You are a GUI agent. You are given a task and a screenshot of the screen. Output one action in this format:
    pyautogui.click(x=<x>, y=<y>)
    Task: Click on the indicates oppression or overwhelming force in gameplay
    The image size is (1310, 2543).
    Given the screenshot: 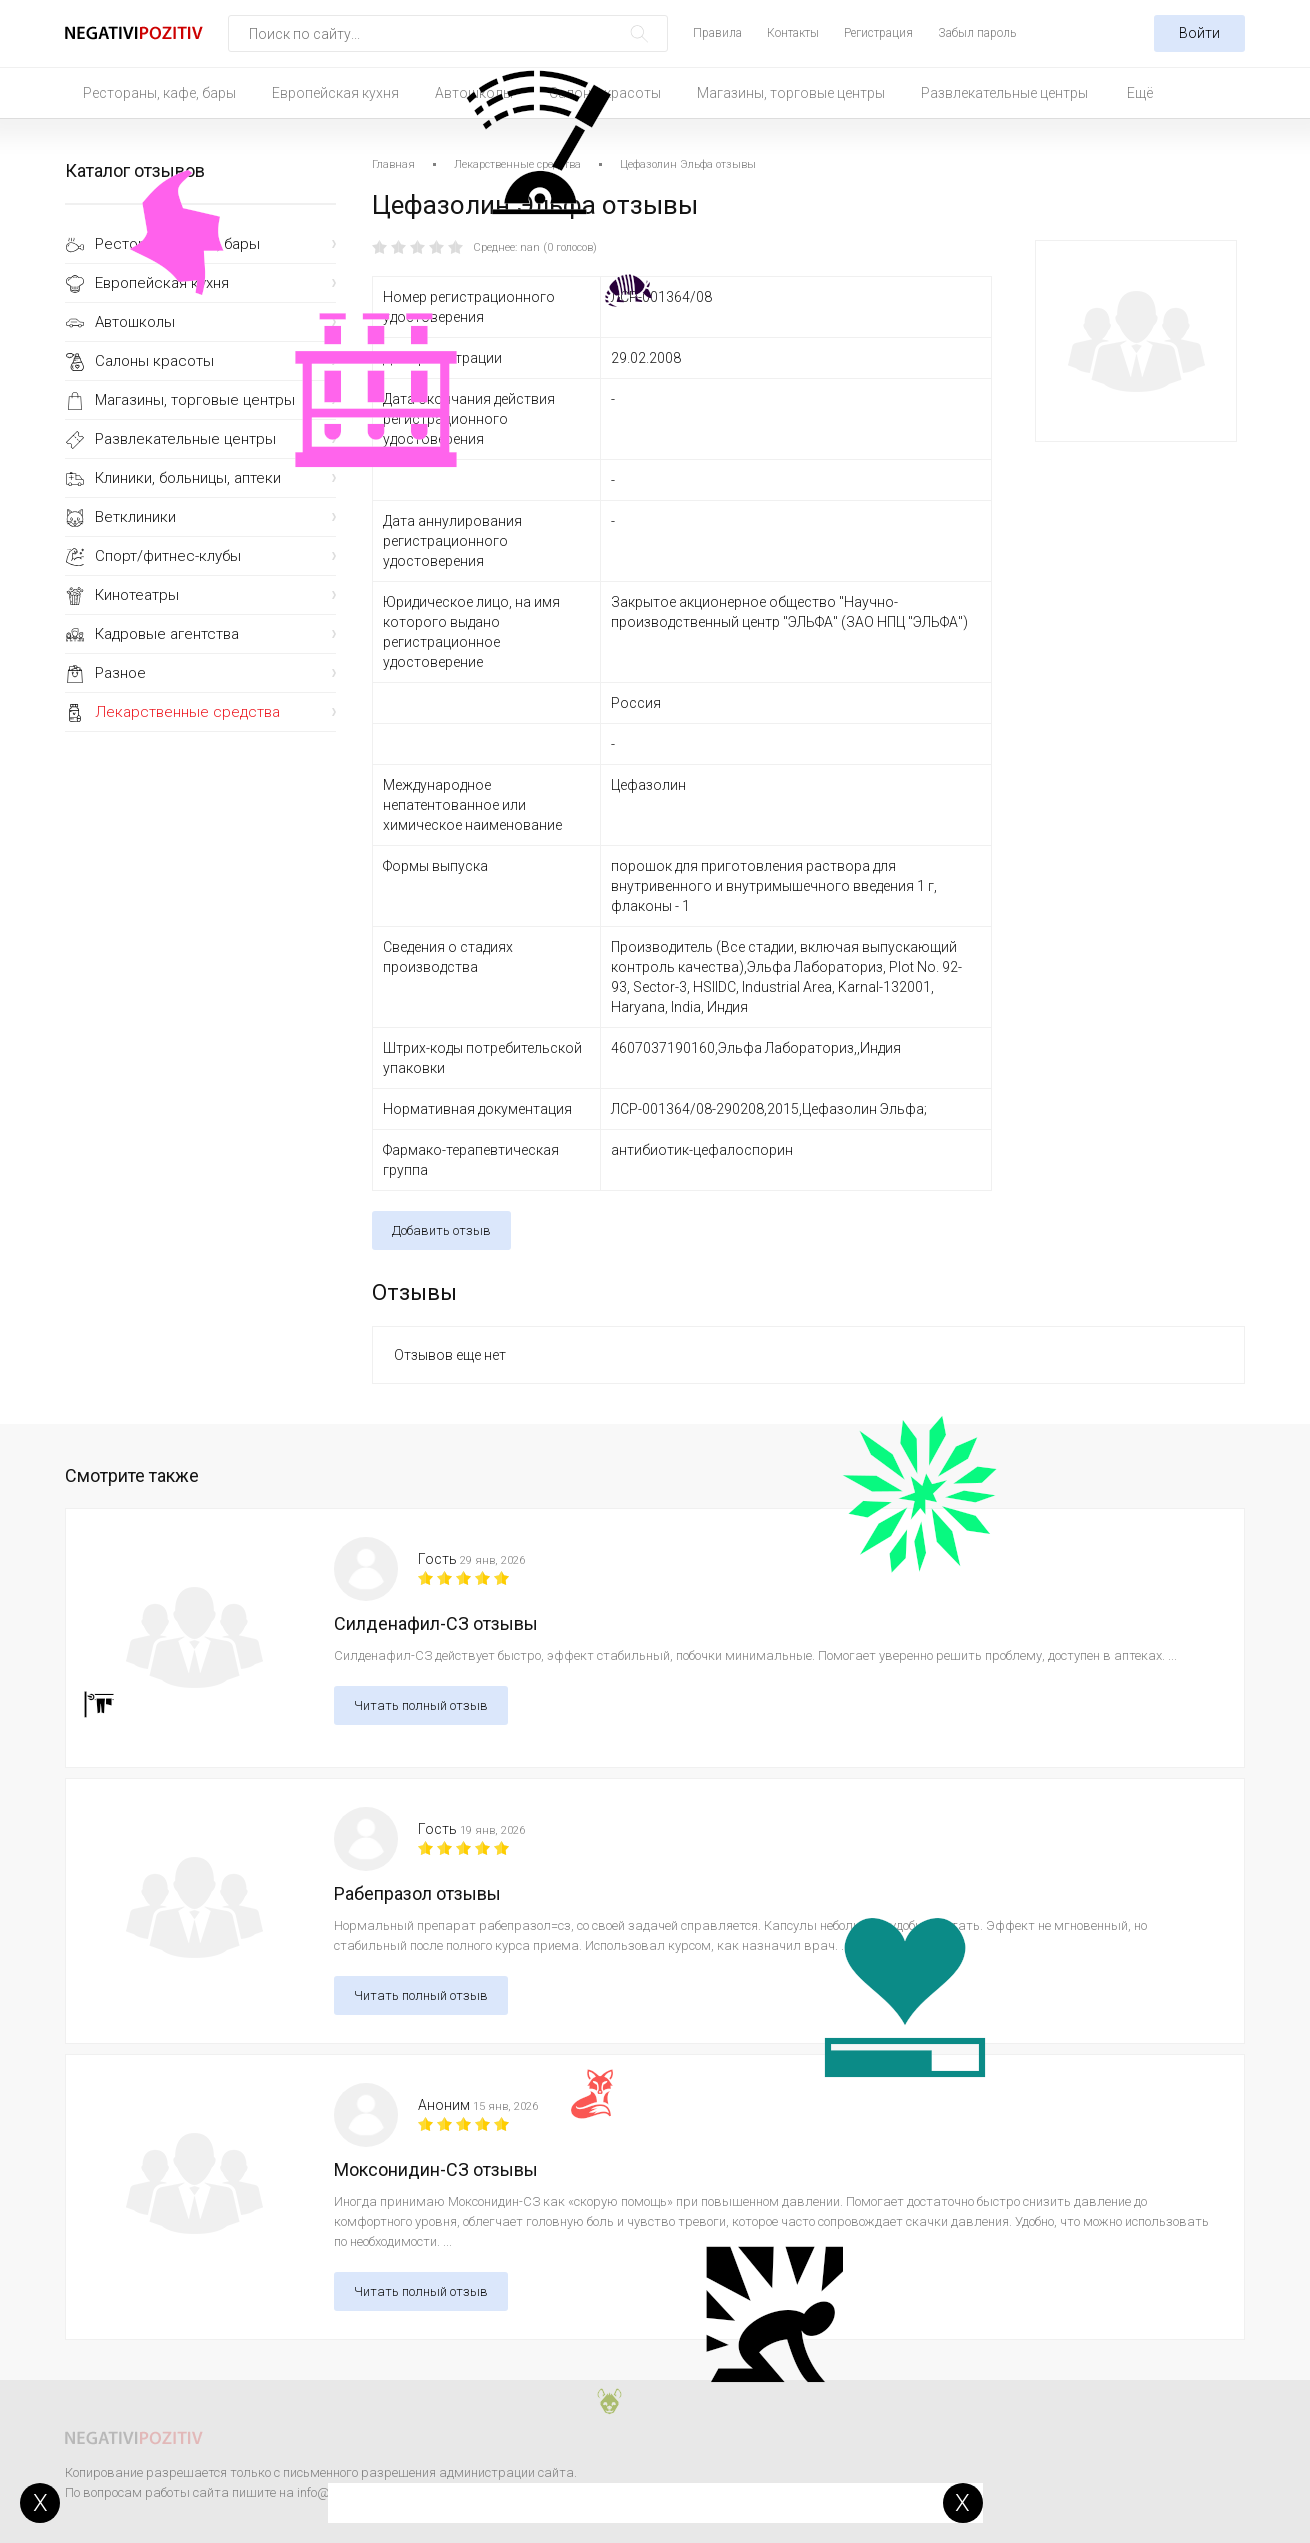 What is the action you would take?
    pyautogui.click(x=774, y=2315)
    